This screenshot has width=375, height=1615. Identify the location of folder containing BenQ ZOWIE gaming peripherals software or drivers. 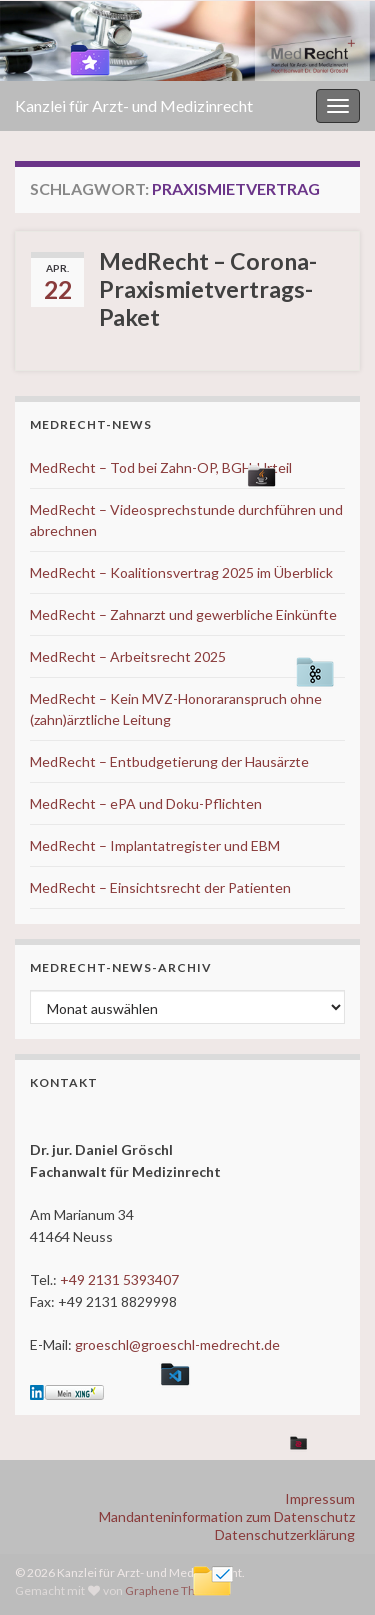
(298, 1443).